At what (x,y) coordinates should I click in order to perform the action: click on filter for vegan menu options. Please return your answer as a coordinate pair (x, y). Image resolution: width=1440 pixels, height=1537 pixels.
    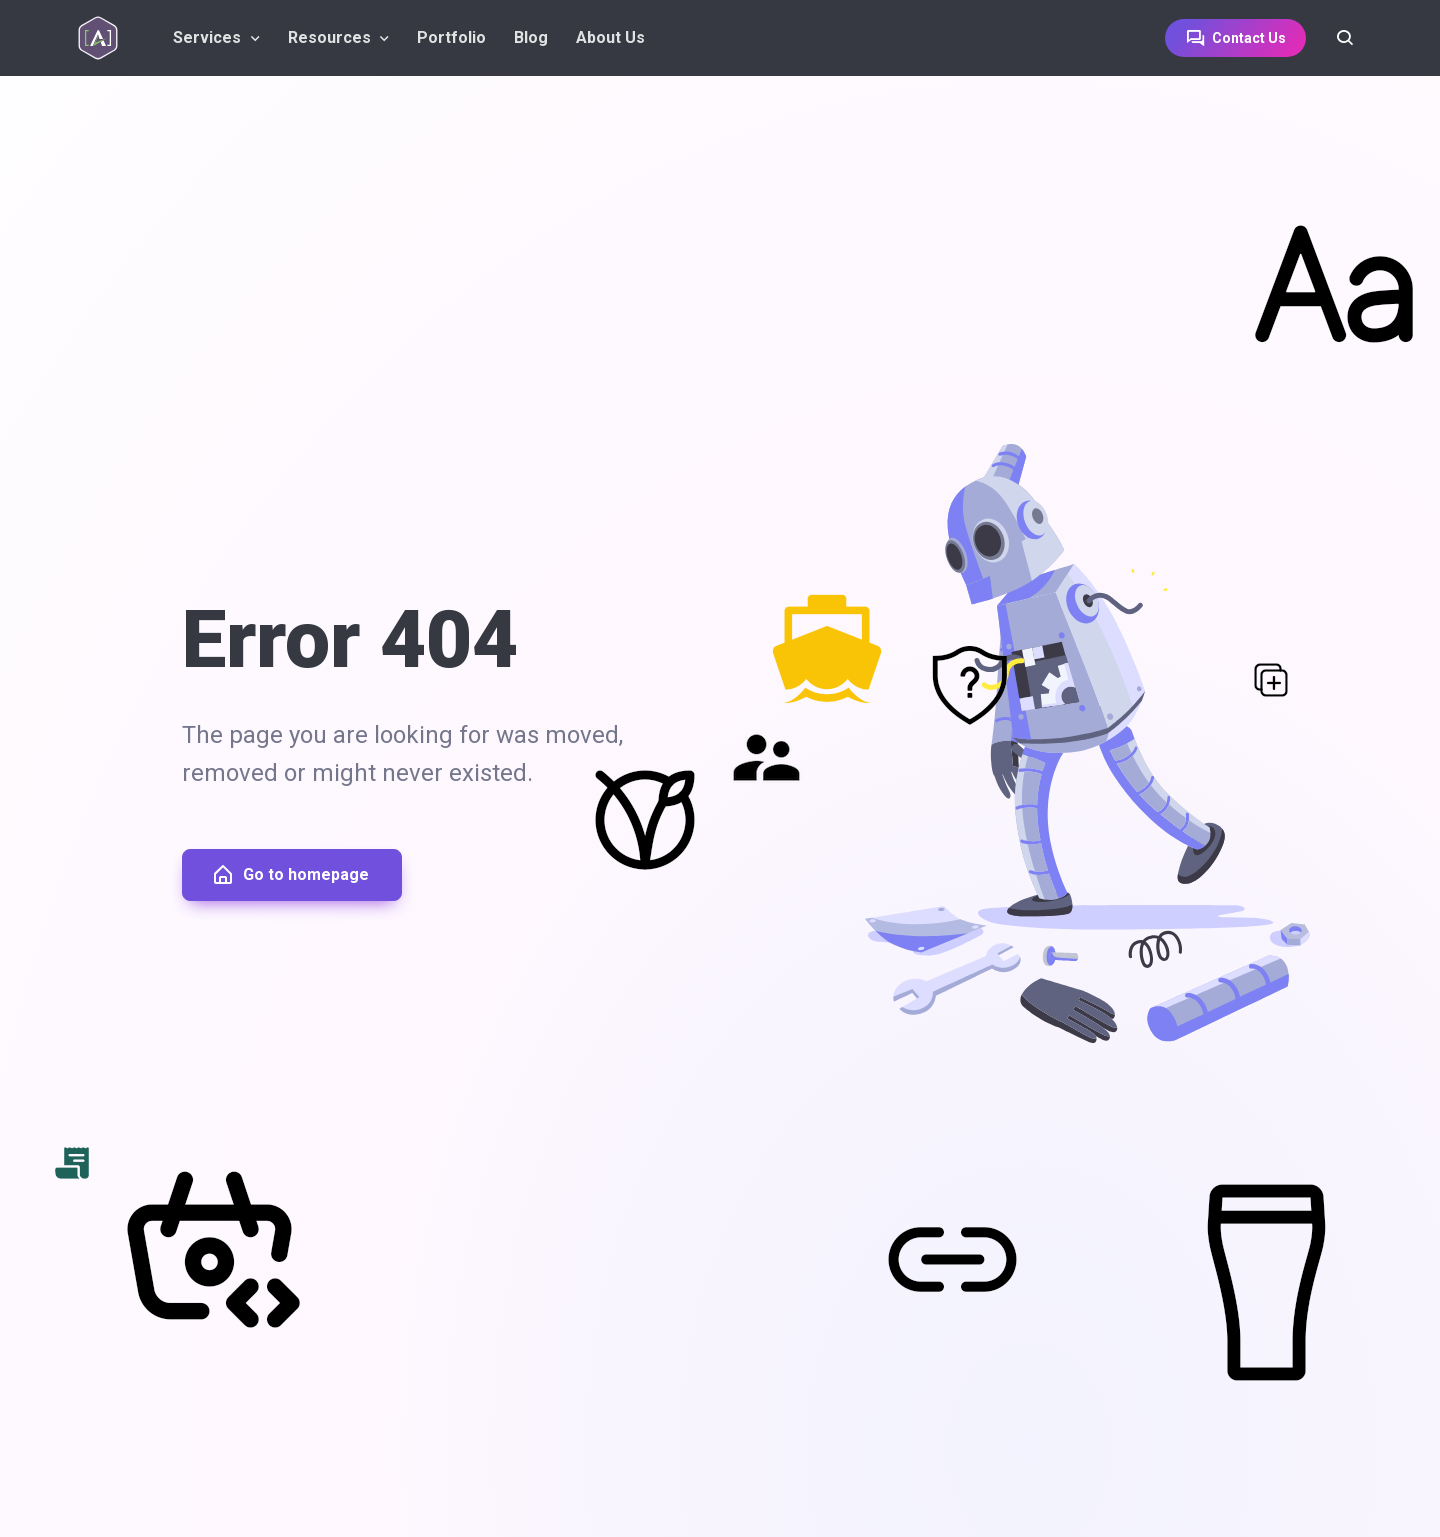
    Looking at the image, I should click on (645, 820).